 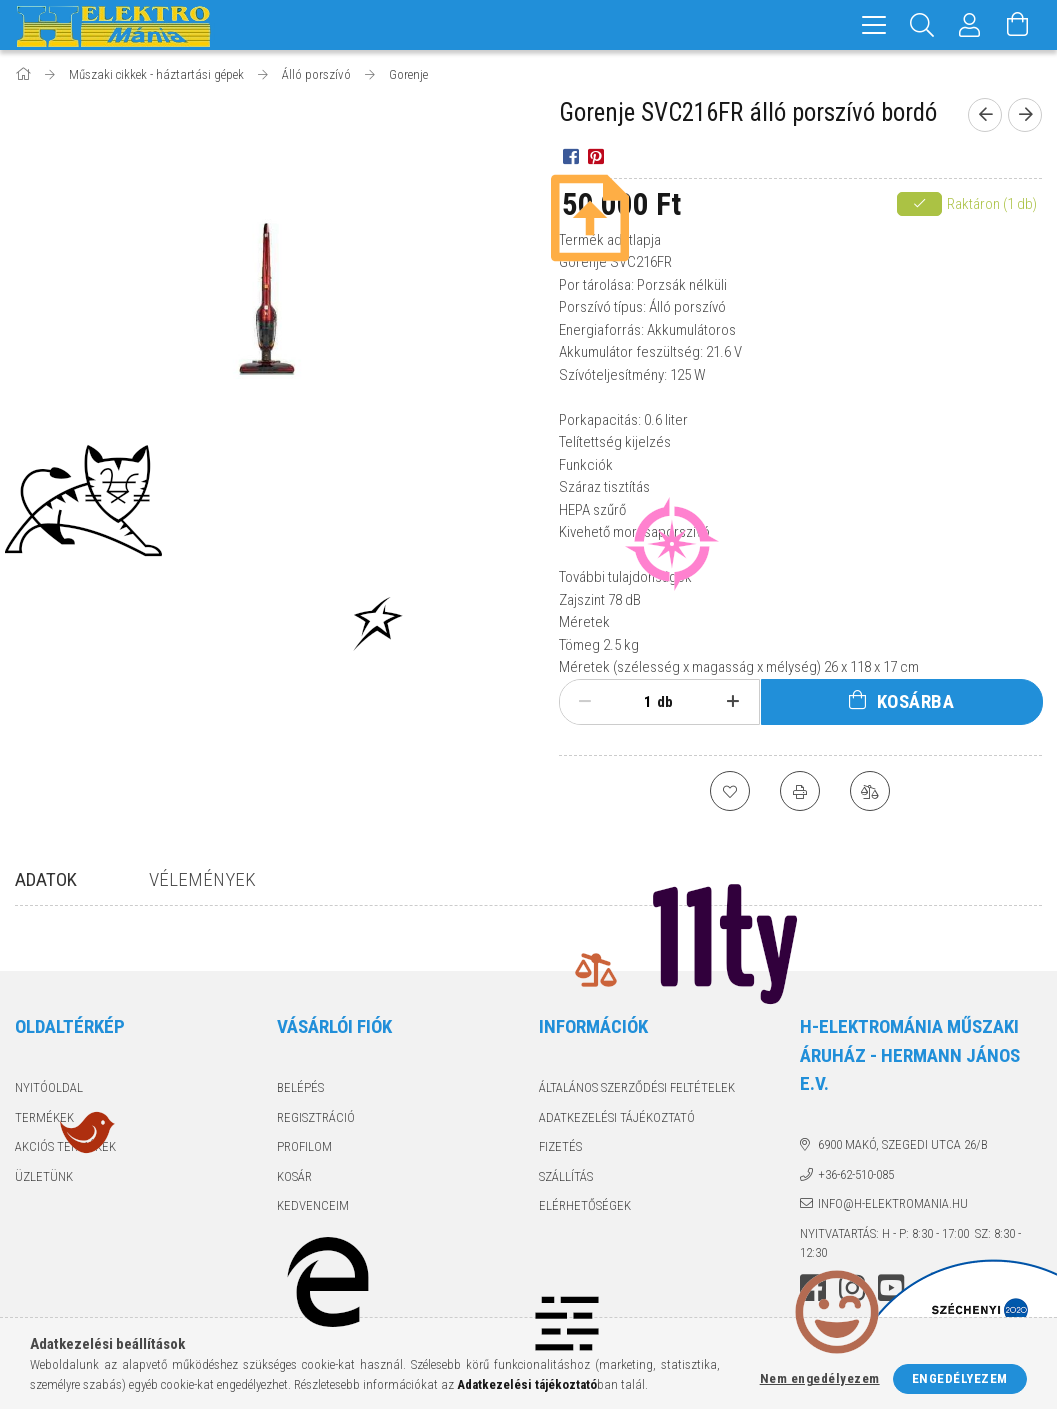 What do you see at coordinates (328, 1282) in the screenshot?
I see `open microsoft edge browser` at bounding box center [328, 1282].